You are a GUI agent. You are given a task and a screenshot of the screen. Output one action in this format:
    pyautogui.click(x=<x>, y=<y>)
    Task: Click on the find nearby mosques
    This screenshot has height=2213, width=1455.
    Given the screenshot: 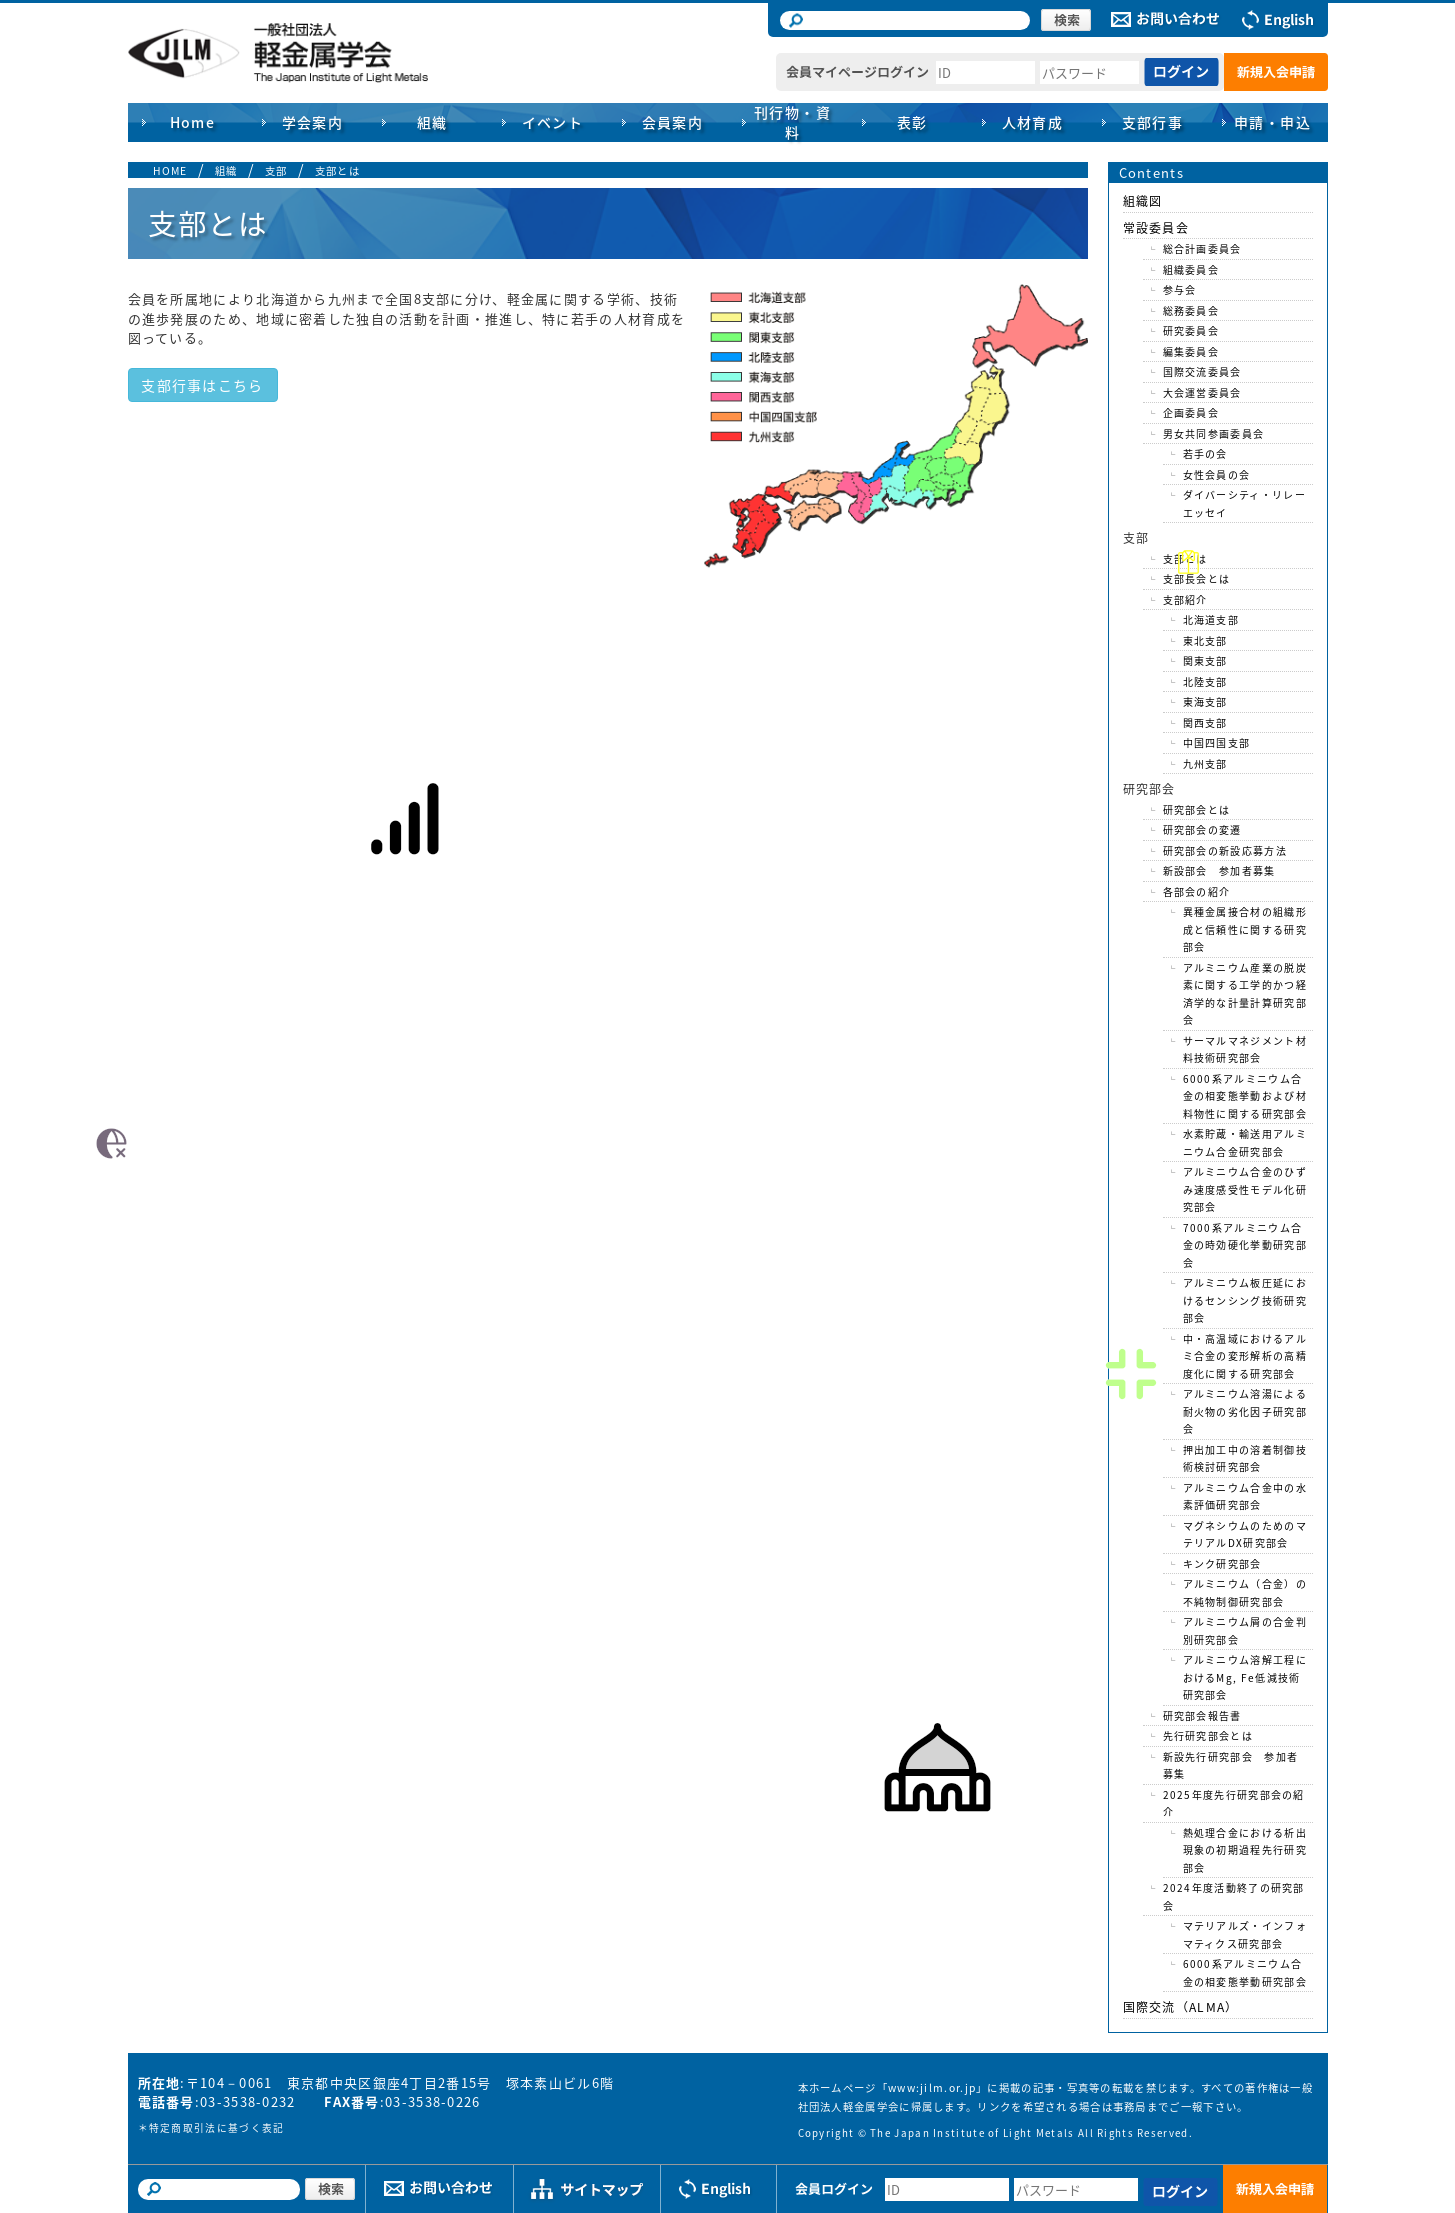 What is the action you would take?
    pyautogui.click(x=937, y=1772)
    